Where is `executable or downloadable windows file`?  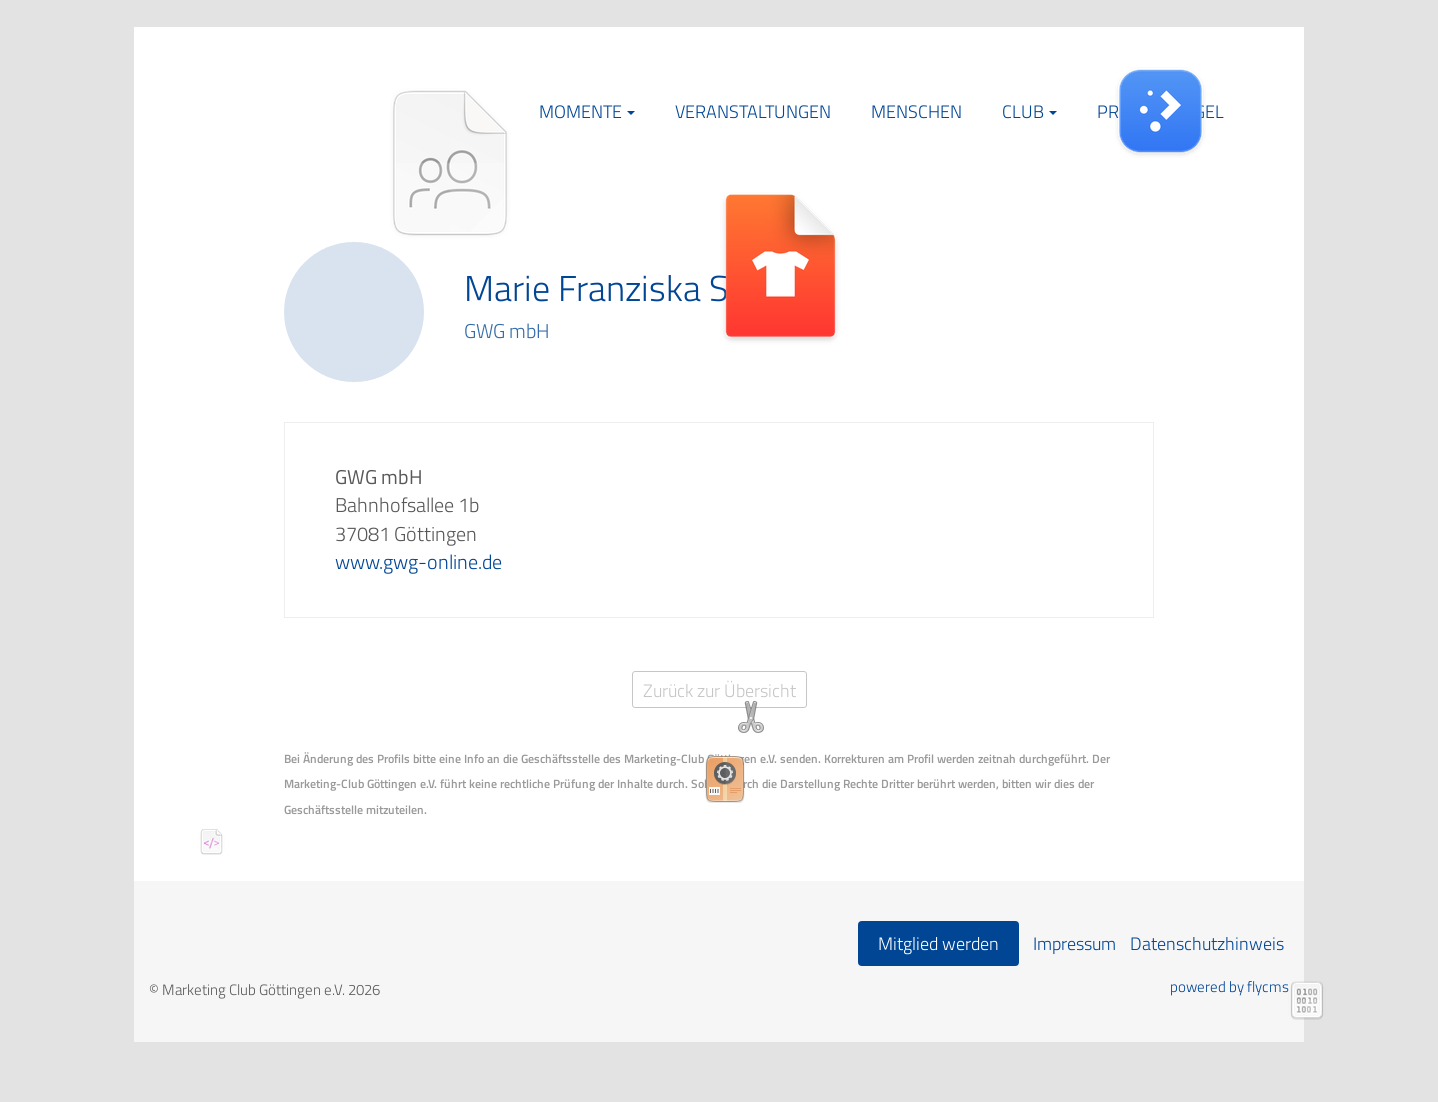 executable or downloadable windows file is located at coordinates (1307, 1000).